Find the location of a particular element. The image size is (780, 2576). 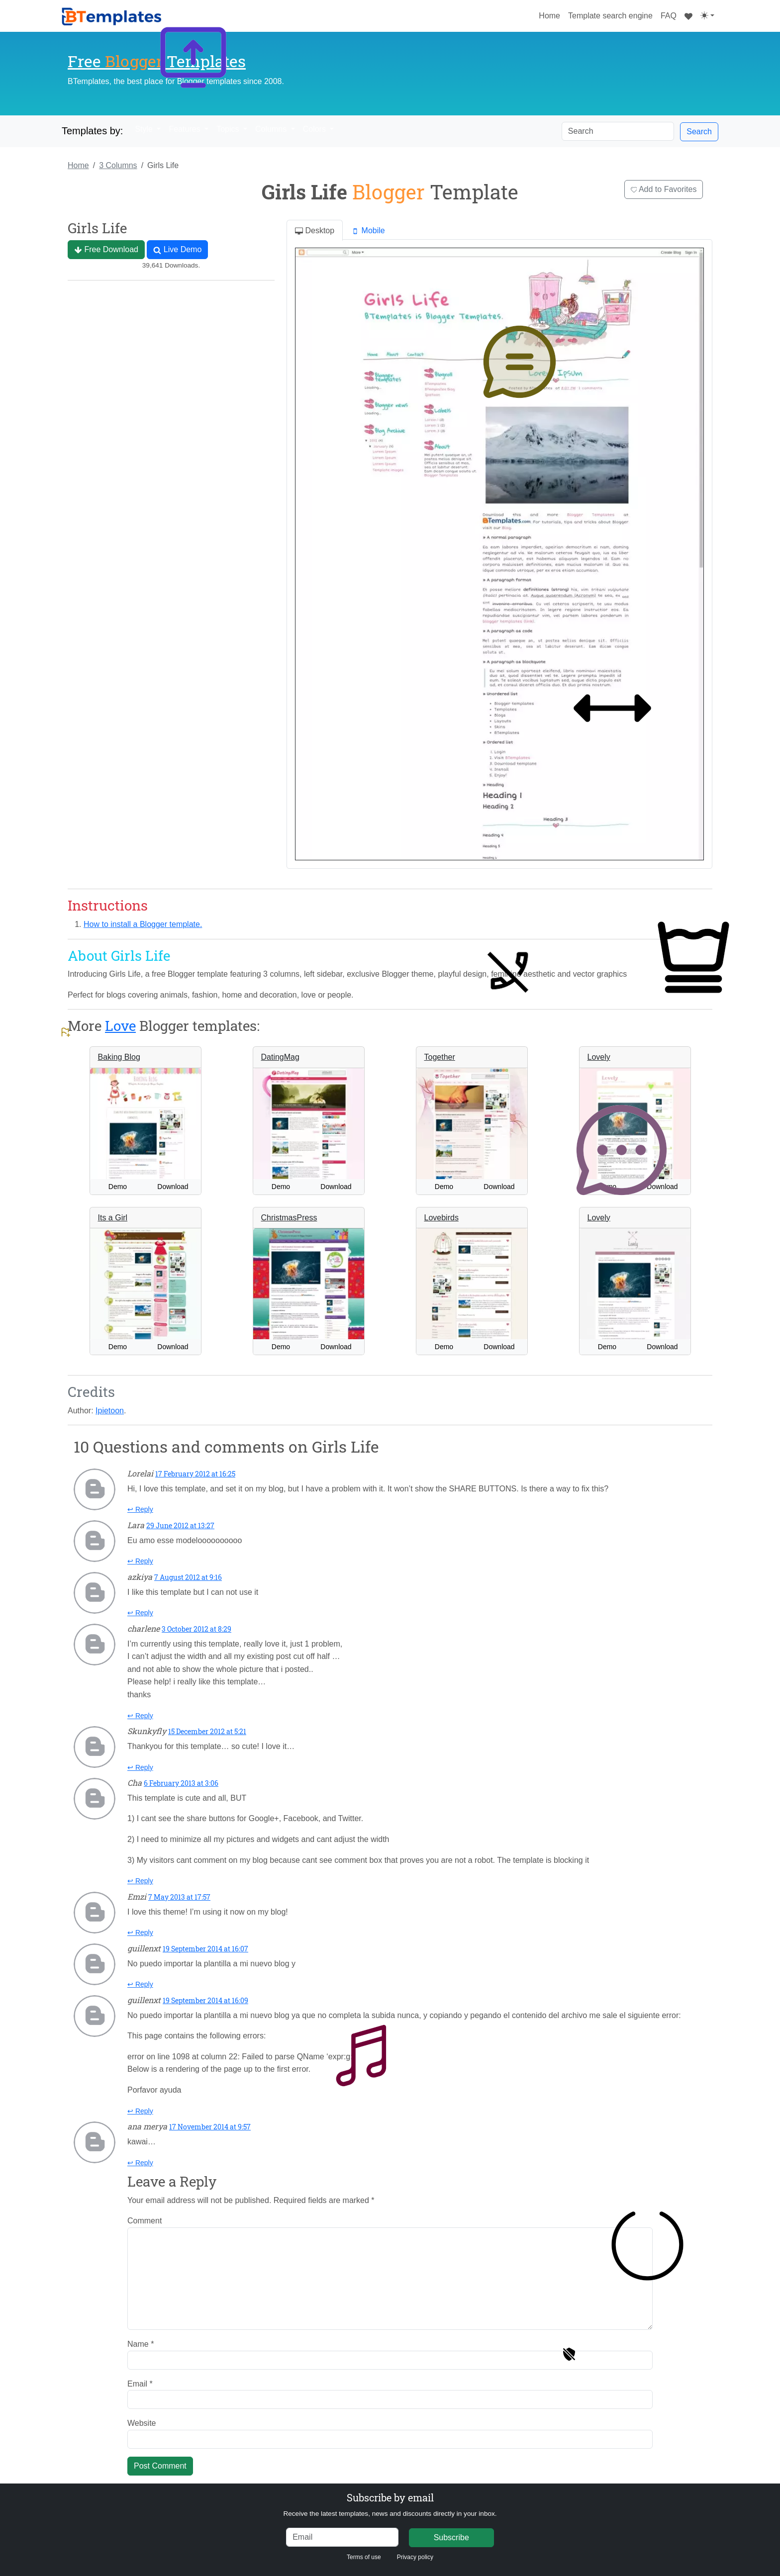

access music or audio player is located at coordinates (362, 2055).